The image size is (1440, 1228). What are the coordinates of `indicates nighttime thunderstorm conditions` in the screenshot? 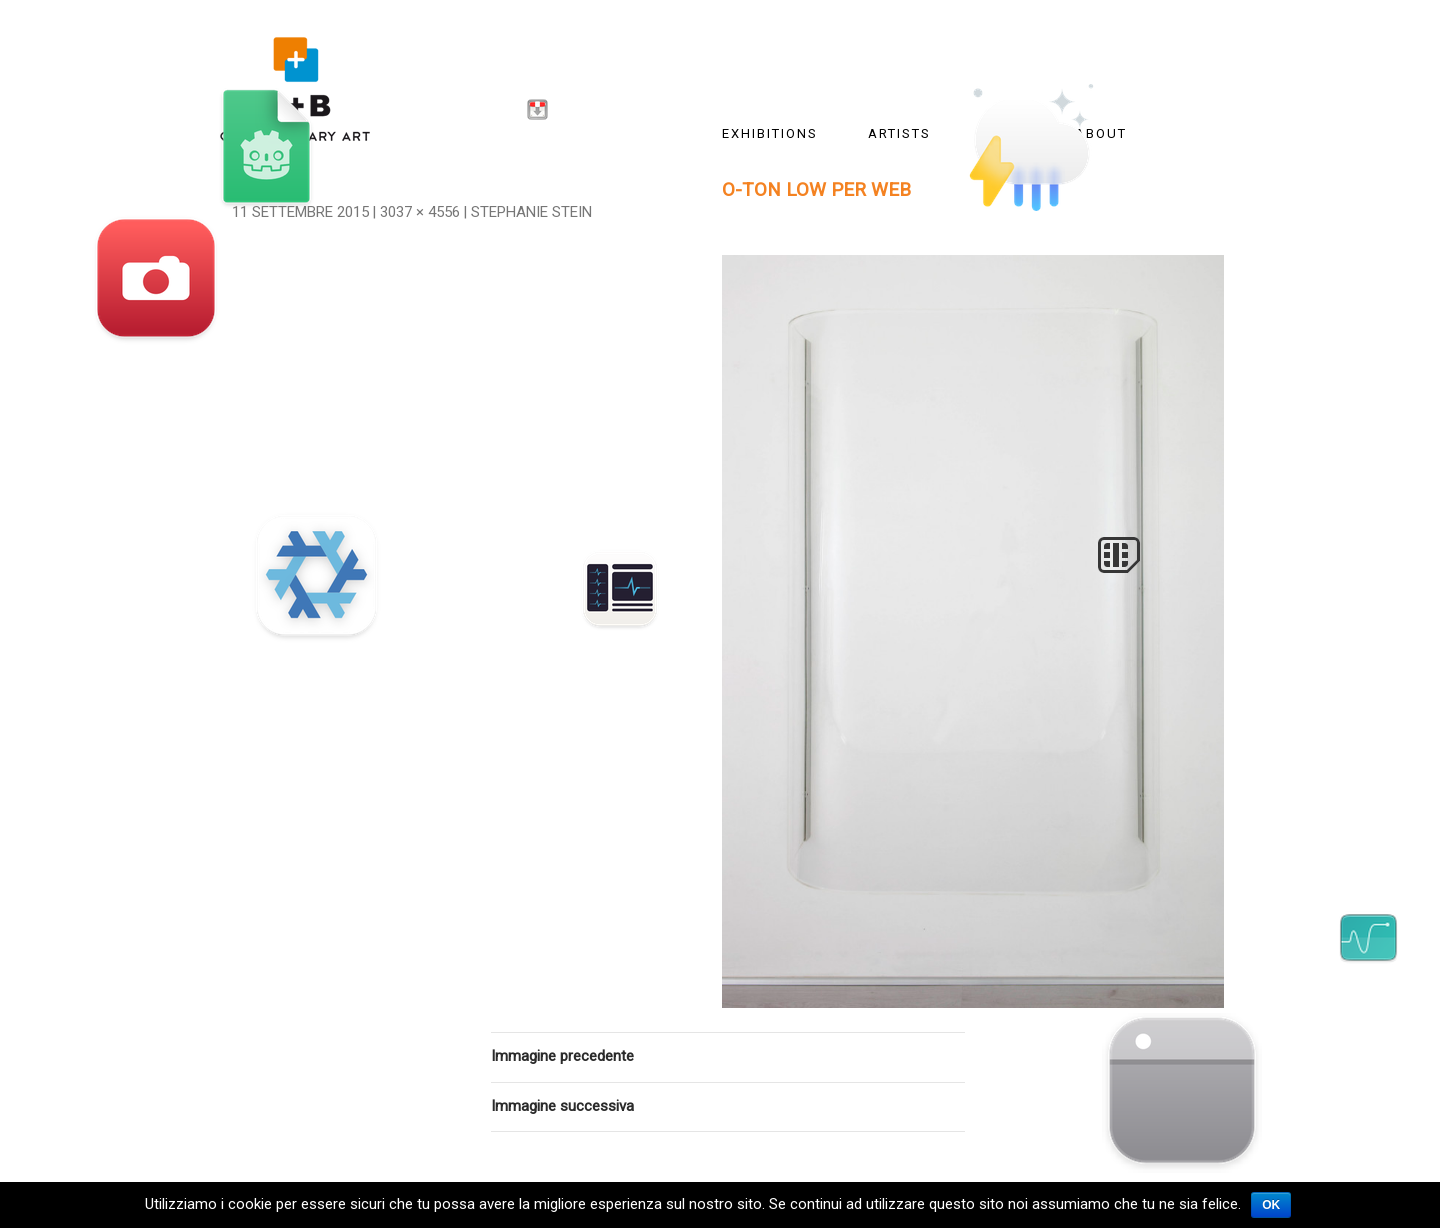 It's located at (1031, 147).